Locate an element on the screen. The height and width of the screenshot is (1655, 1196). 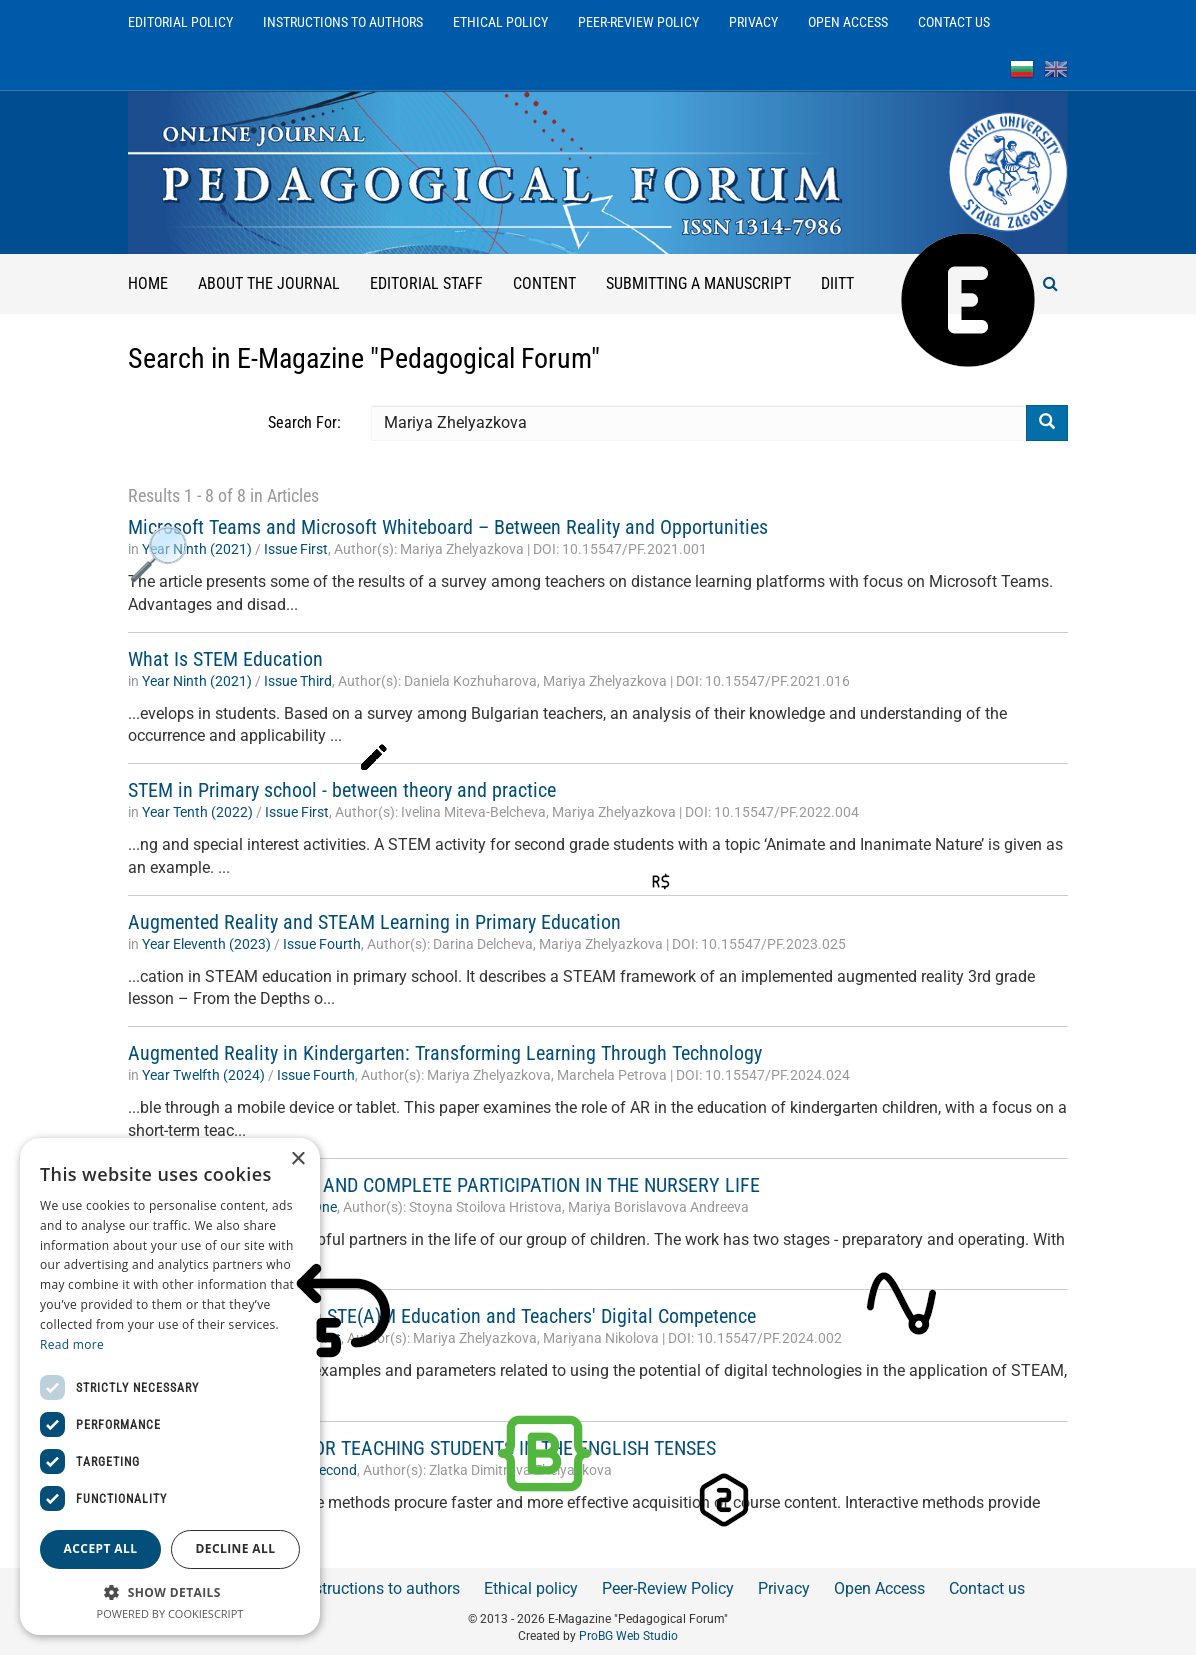
rewind media by 5 seconds is located at coordinates (341, 1313).